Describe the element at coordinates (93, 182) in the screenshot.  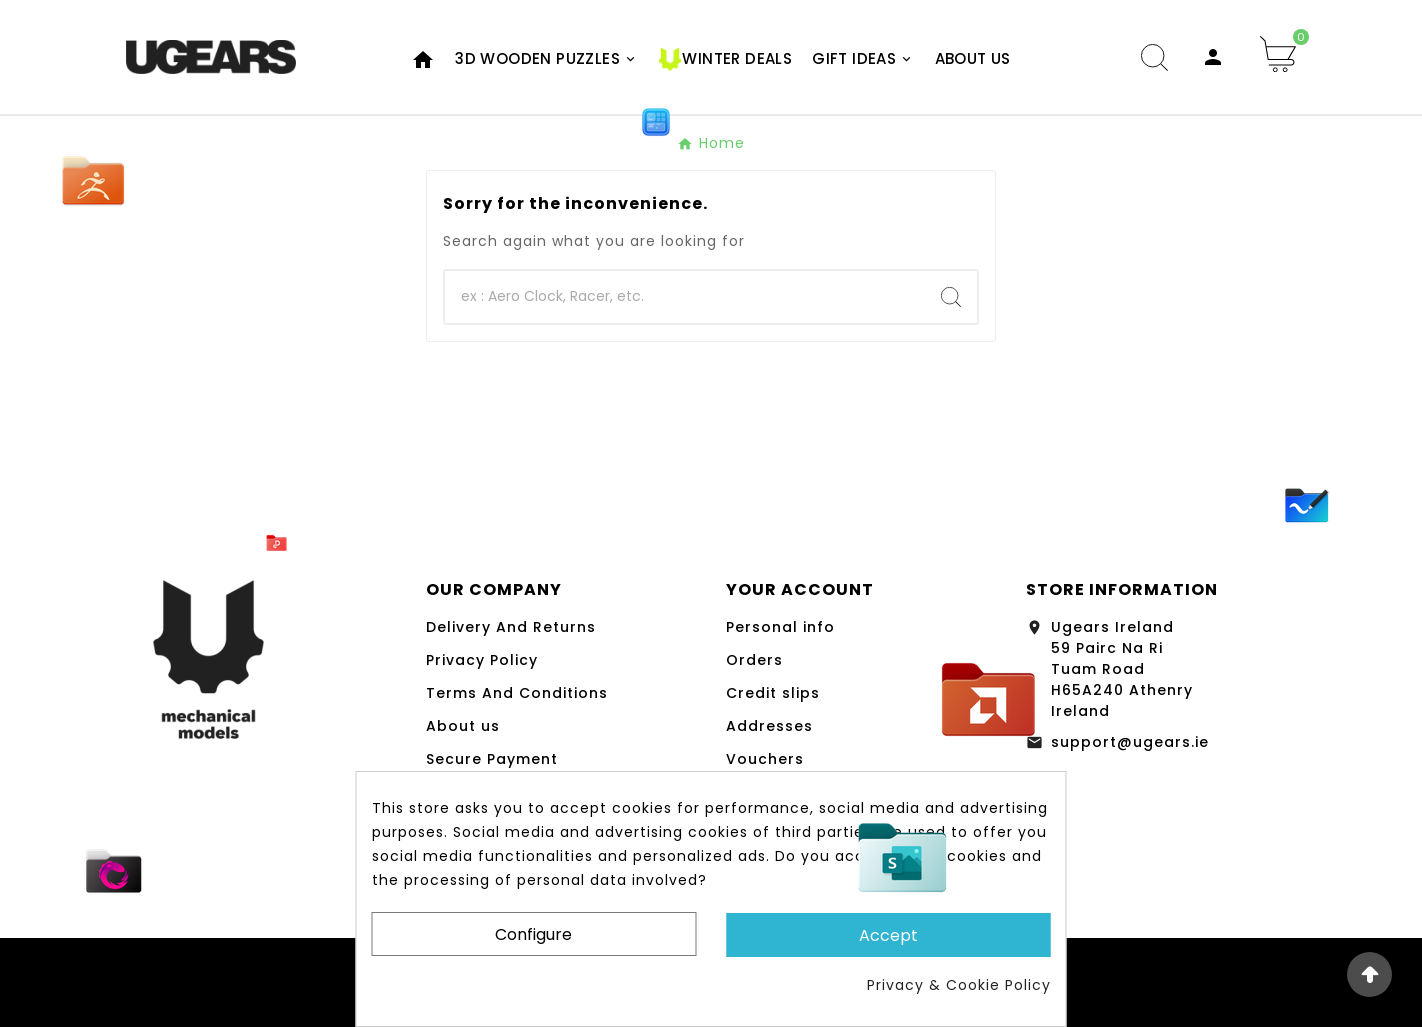
I see `open zbrush project files folder` at that location.